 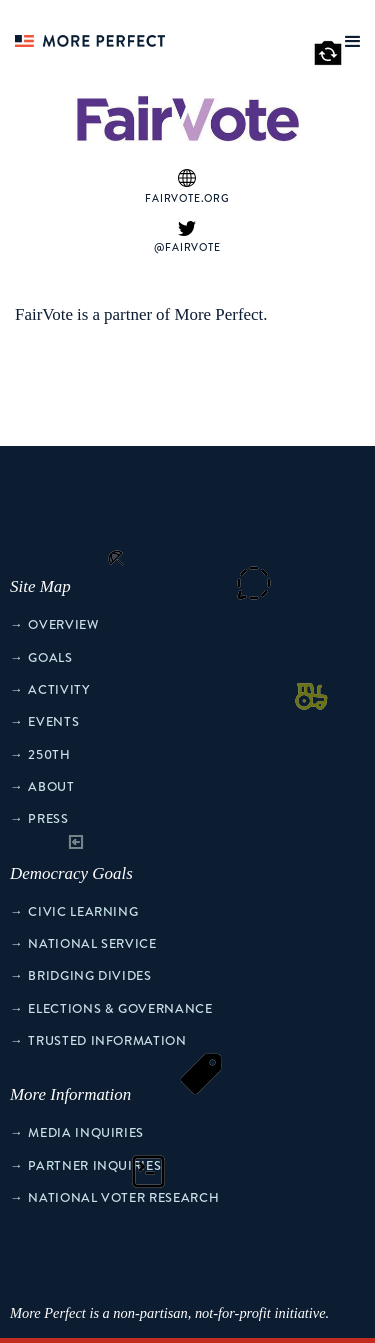 What do you see at coordinates (311, 696) in the screenshot?
I see `access farm or agricultural equipment settings` at bounding box center [311, 696].